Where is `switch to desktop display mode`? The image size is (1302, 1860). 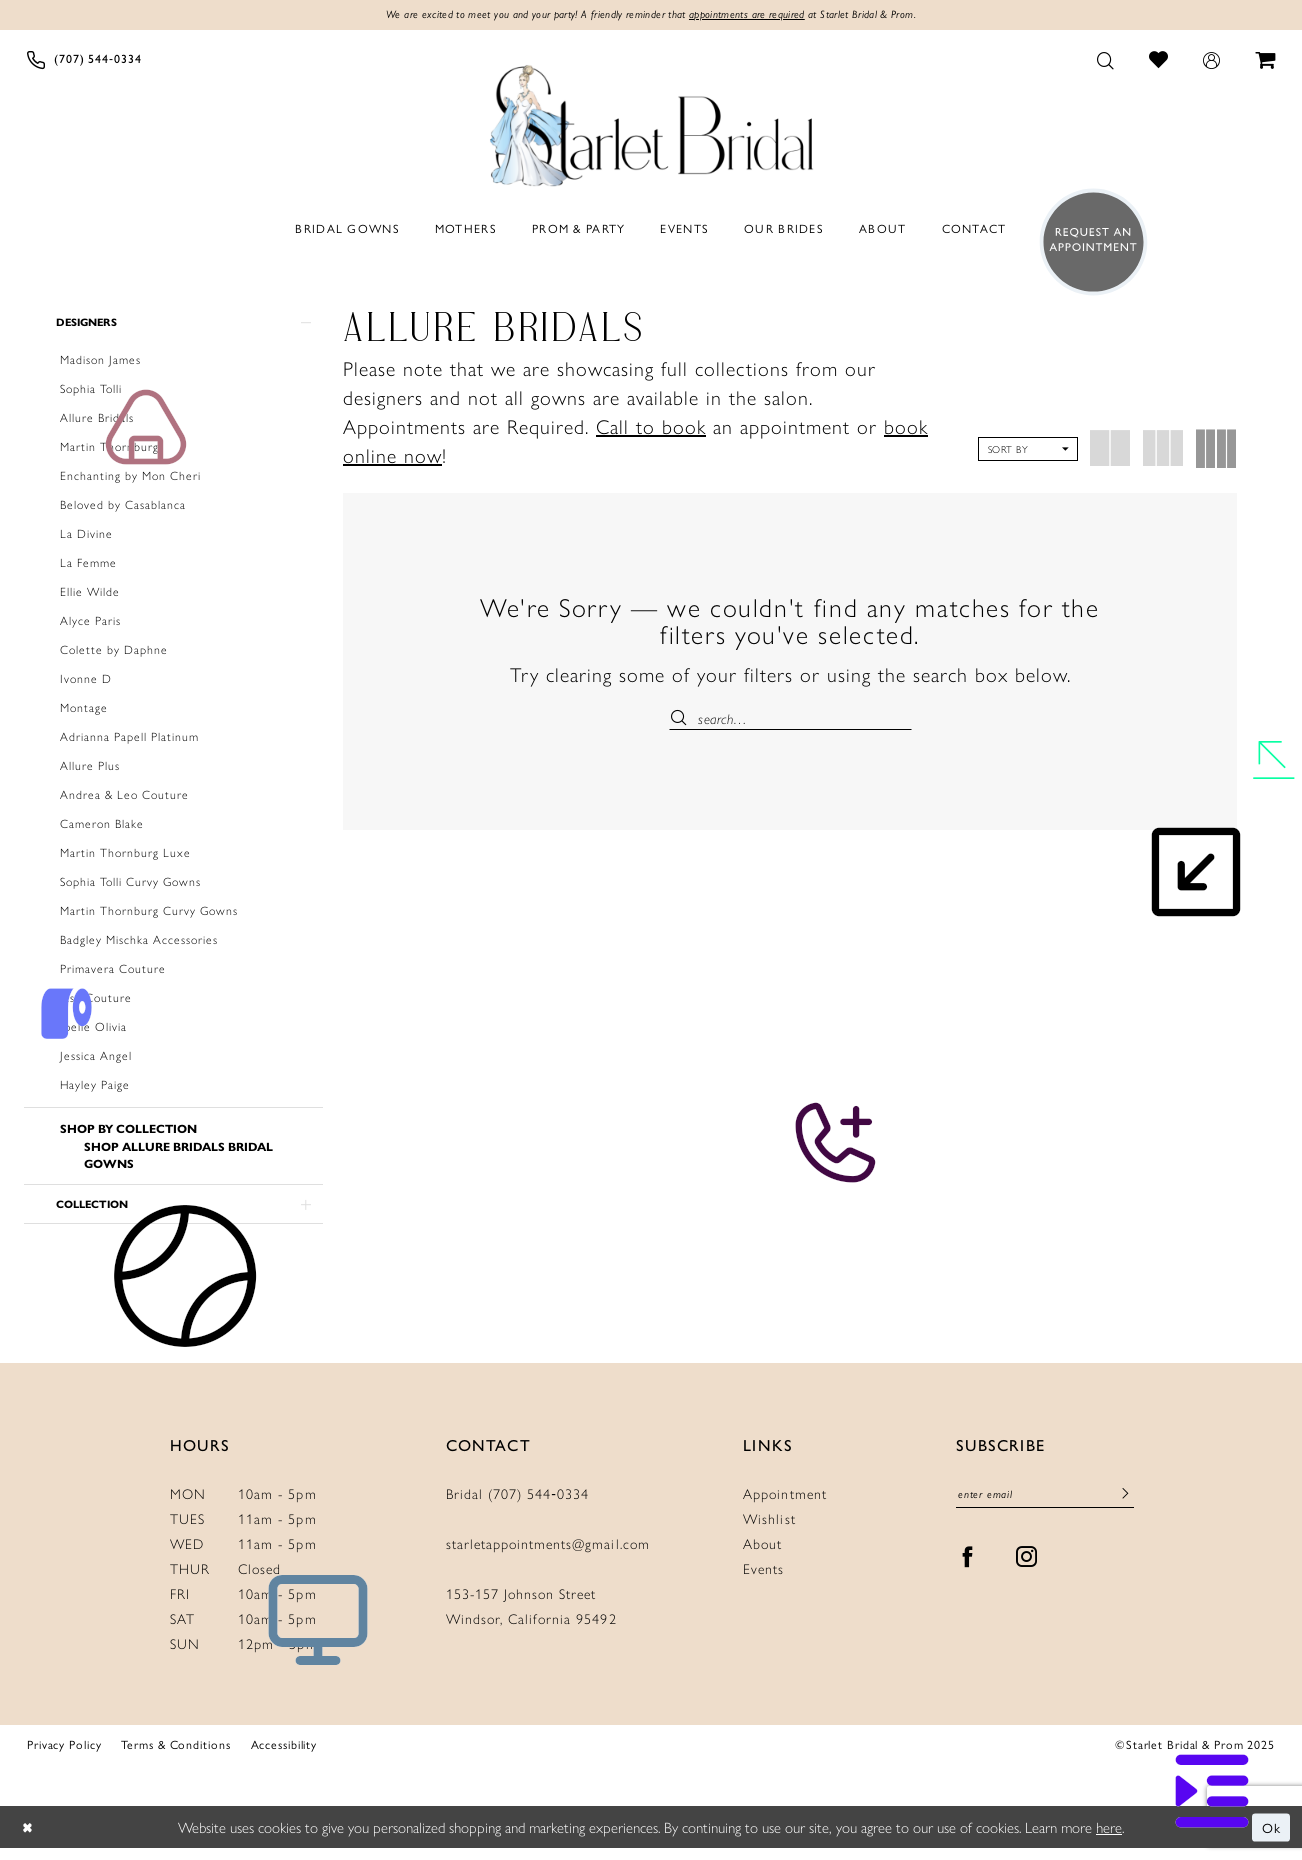 switch to desktop display mode is located at coordinates (318, 1620).